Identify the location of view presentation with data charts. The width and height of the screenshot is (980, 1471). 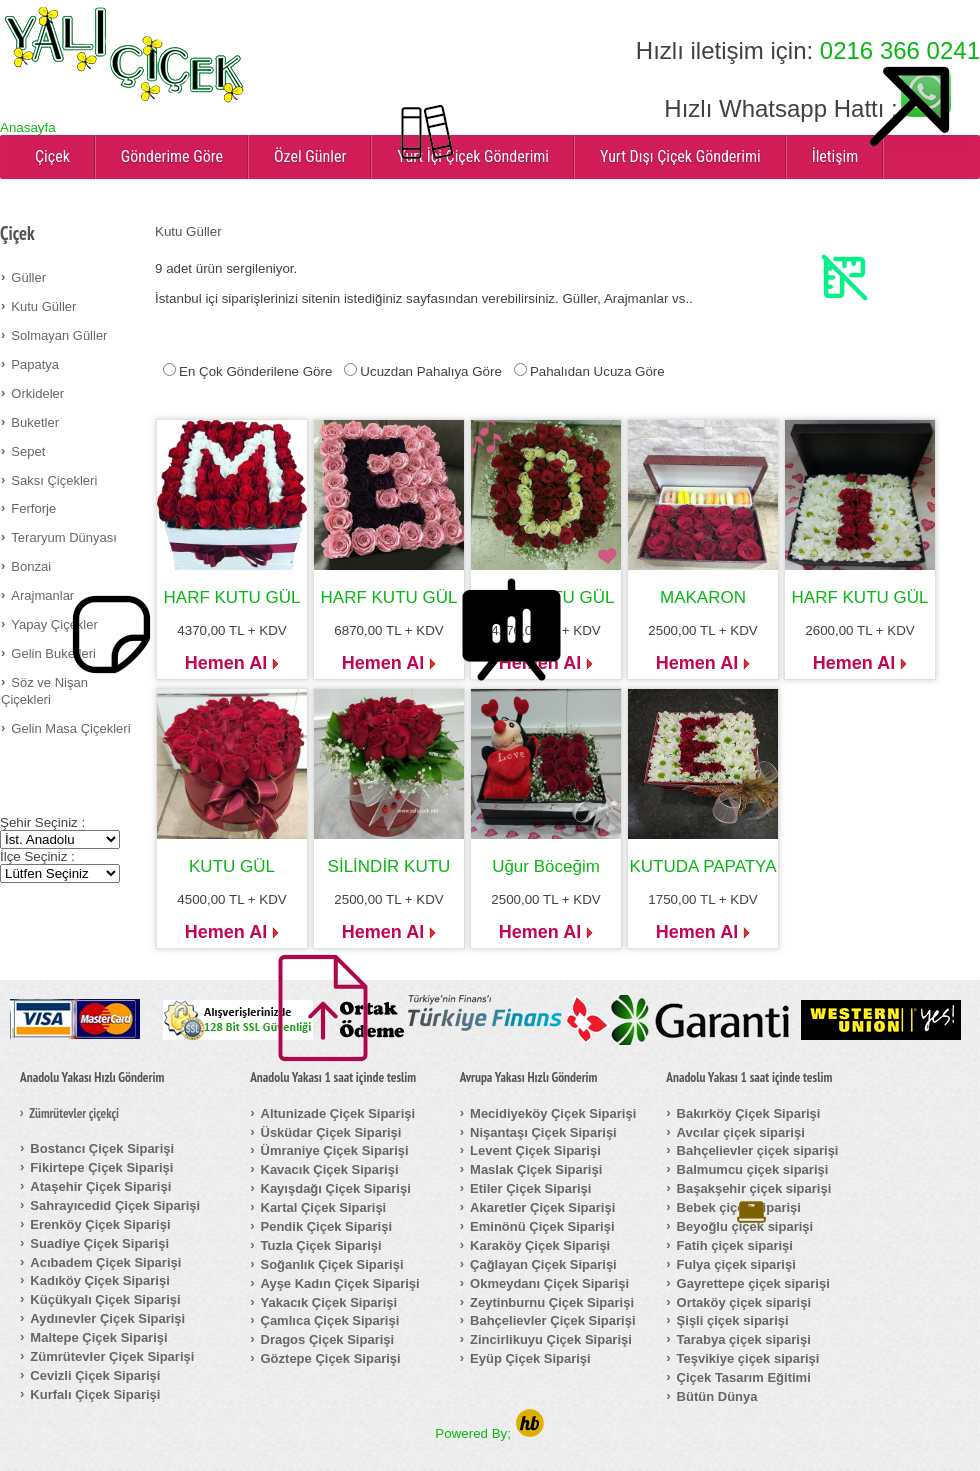
(511, 631).